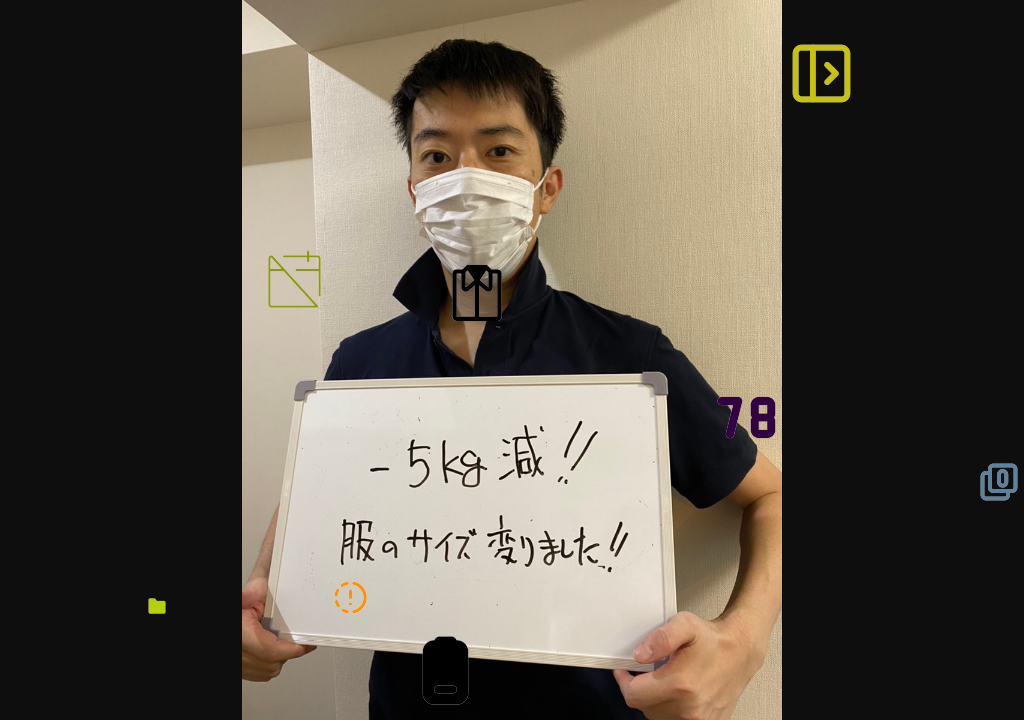 The image size is (1024, 720). What do you see at coordinates (445, 670) in the screenshot?
I see `indicates low battery level` at bounding box center [445, 670].